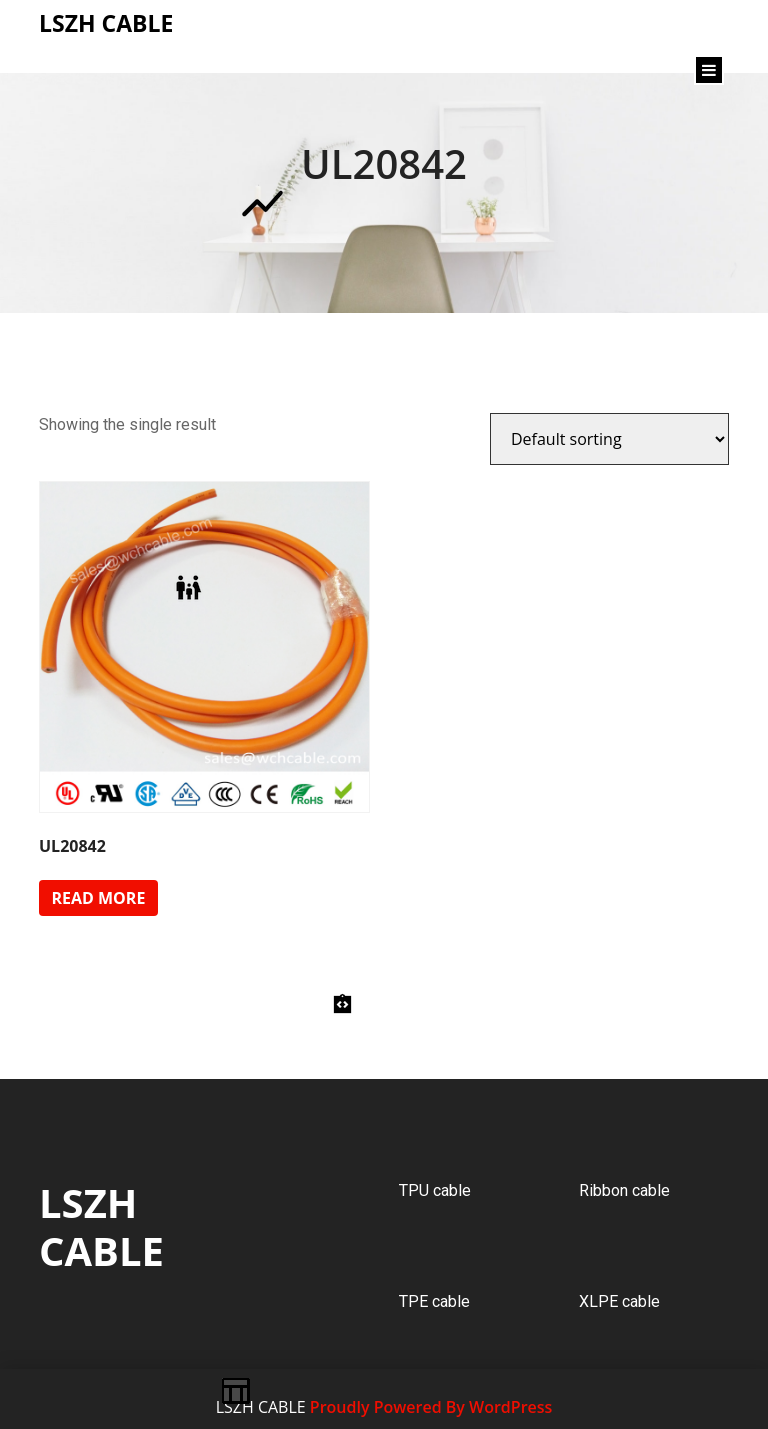 The image size is (768, 1429). I want to click on view data in table format, so click(235, 1391).